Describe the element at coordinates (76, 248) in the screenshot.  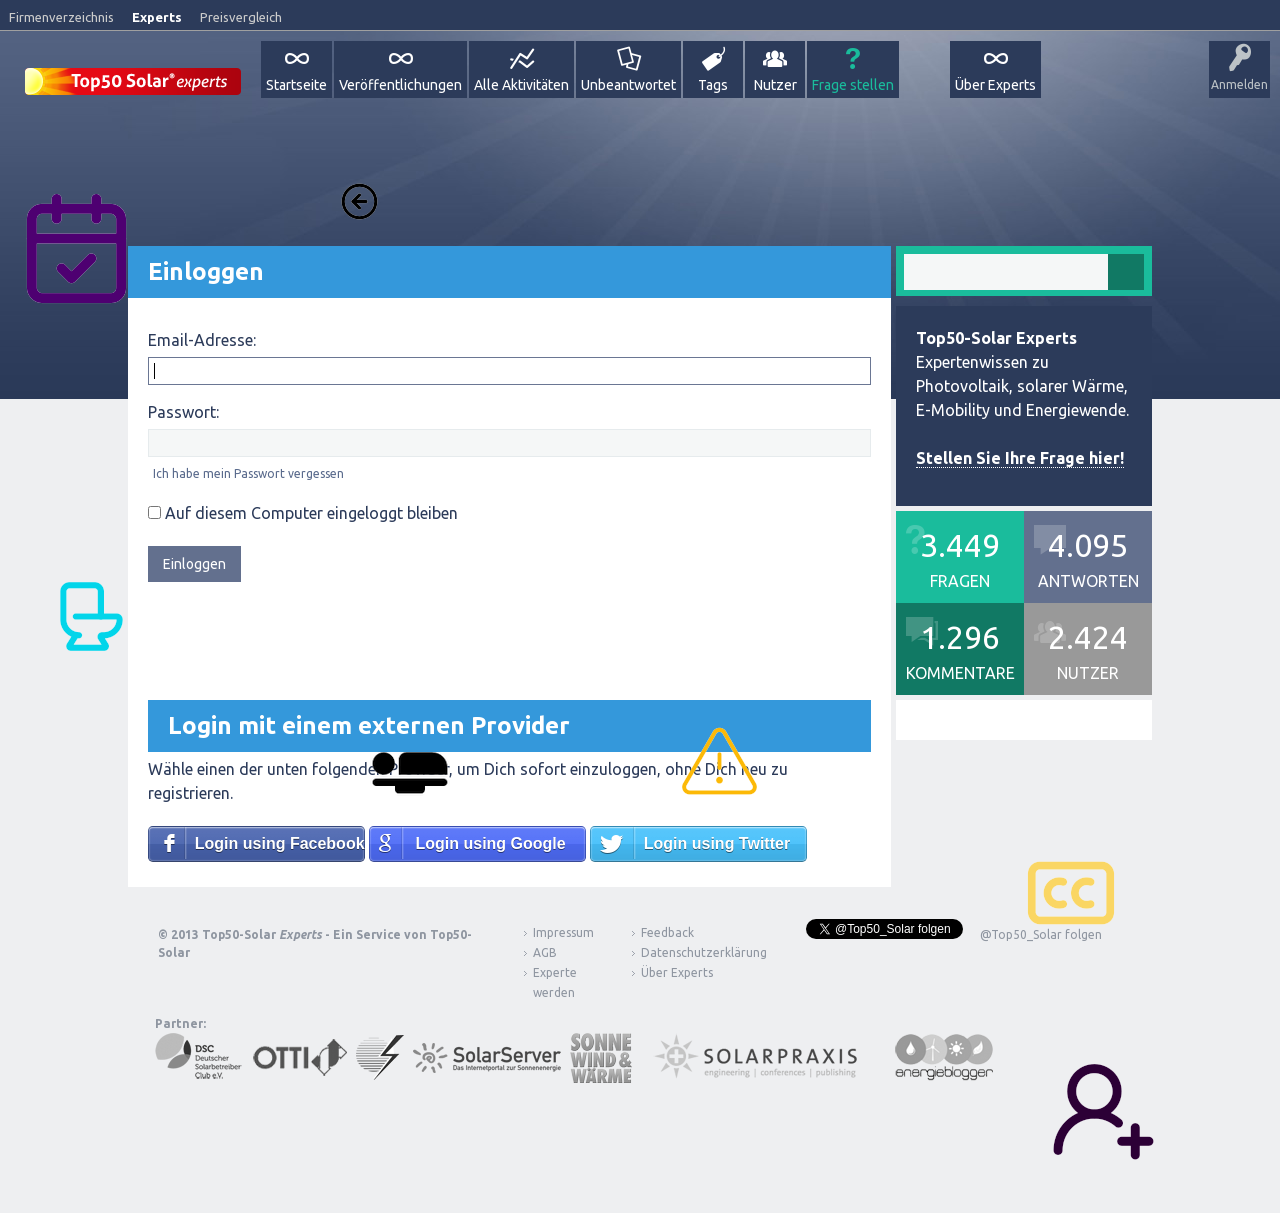
I see `confirm or complete a scheduled event` at that location.